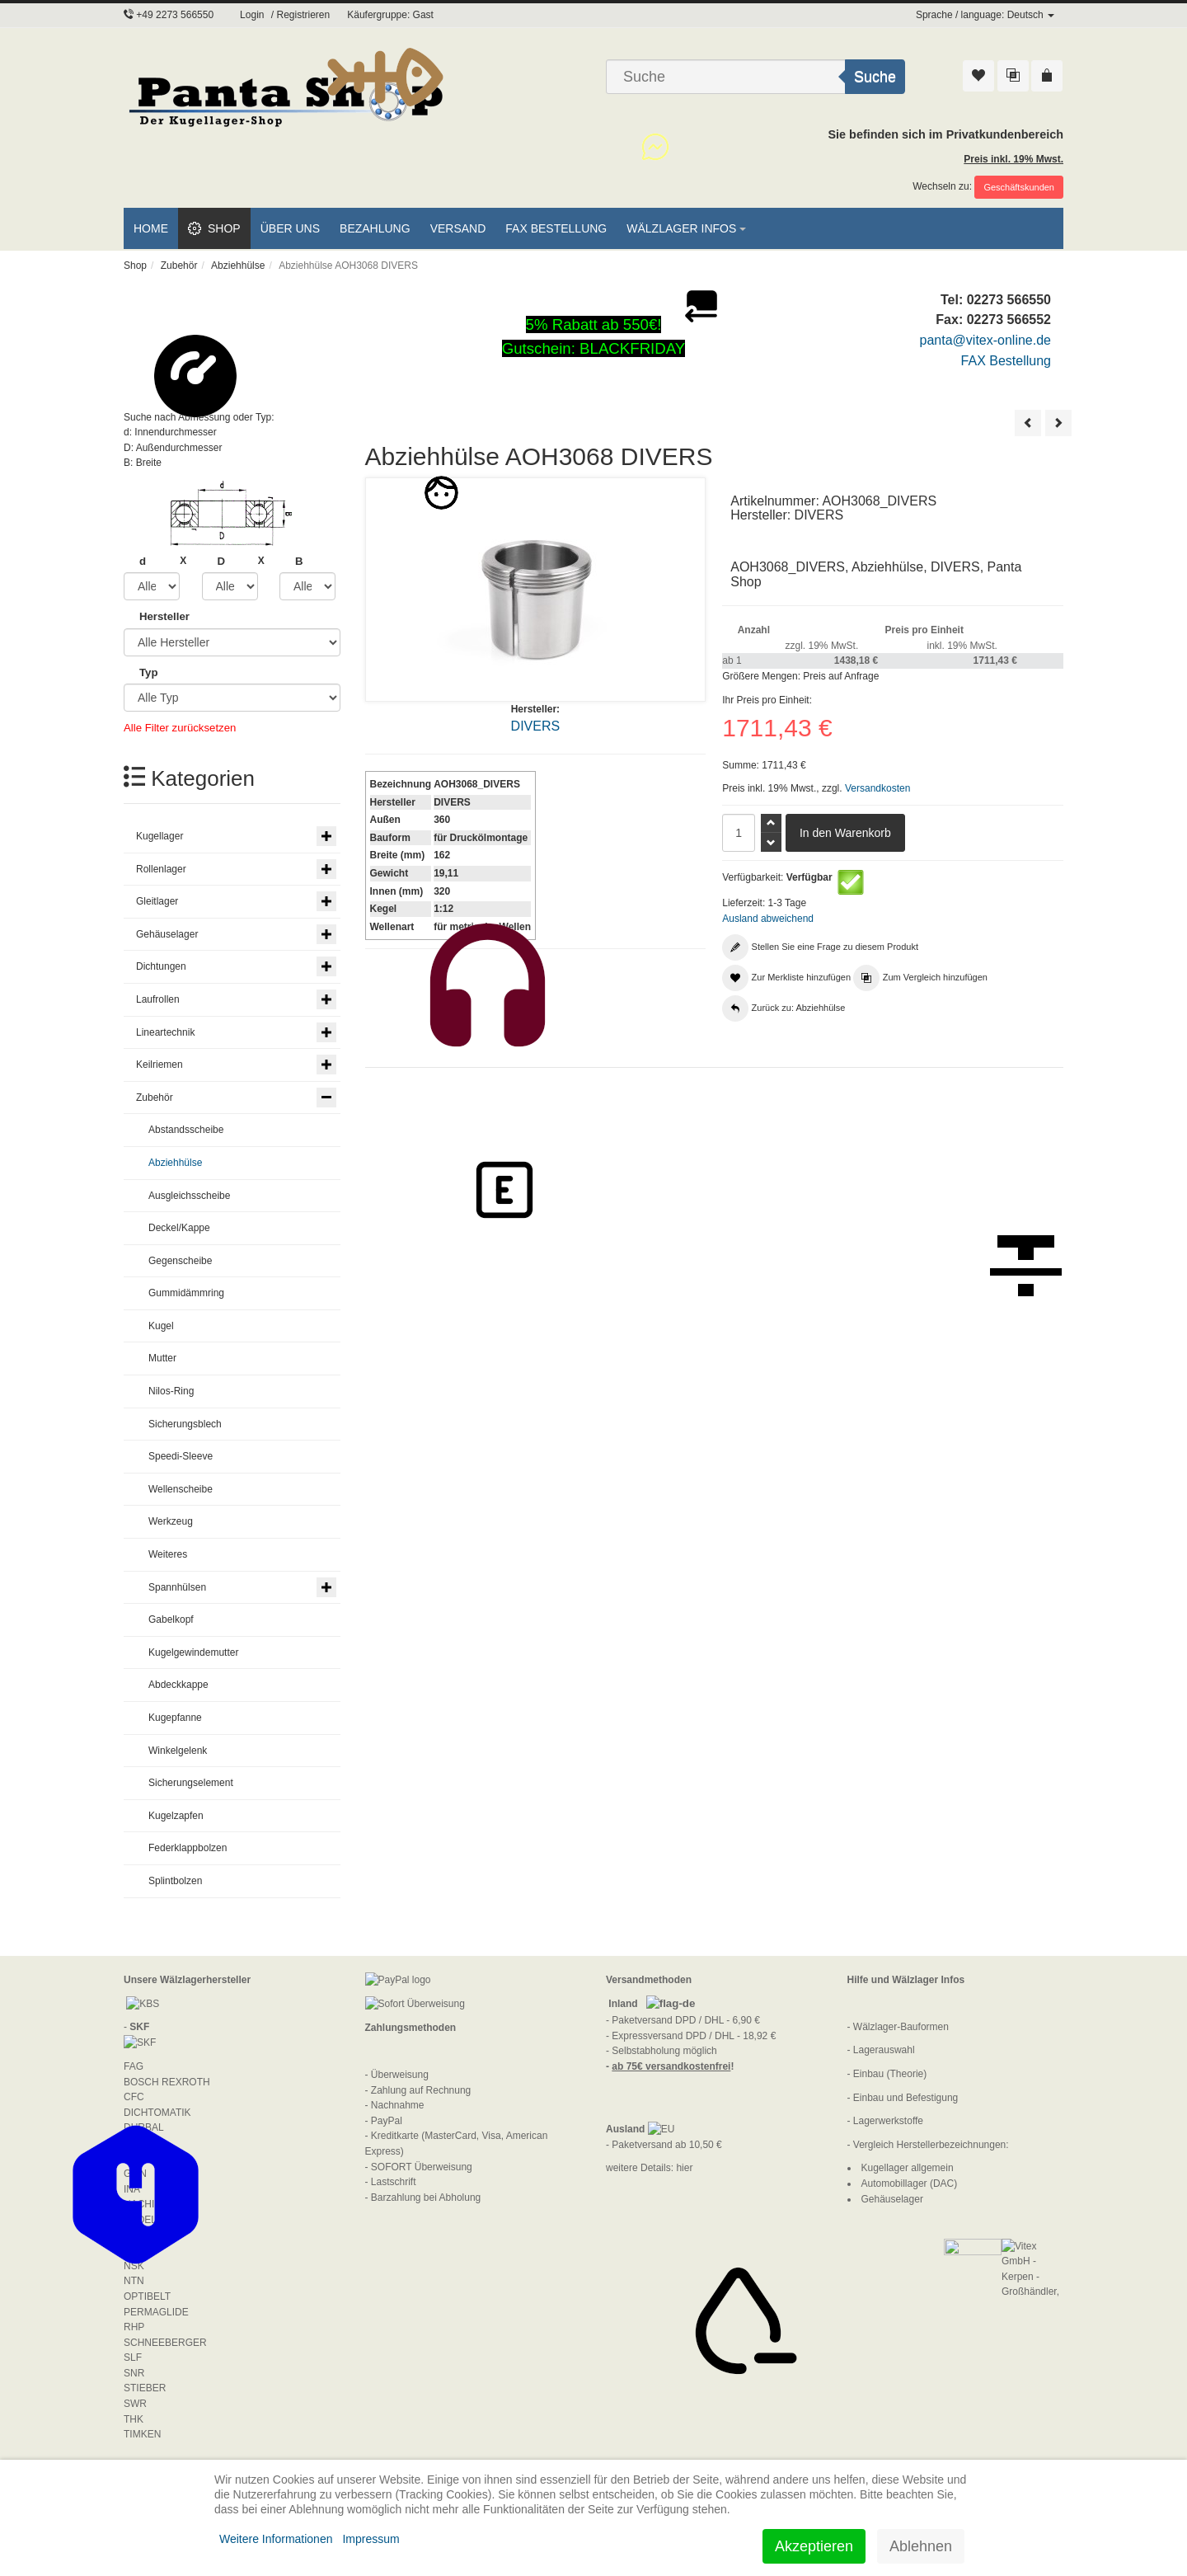 Image resolution: width=1187 pixels, height=2576 pixels. What do you see at coordinates (487, 989) in the screenshot?
I see `listen to audio or music` at bounding box center [487, 989].